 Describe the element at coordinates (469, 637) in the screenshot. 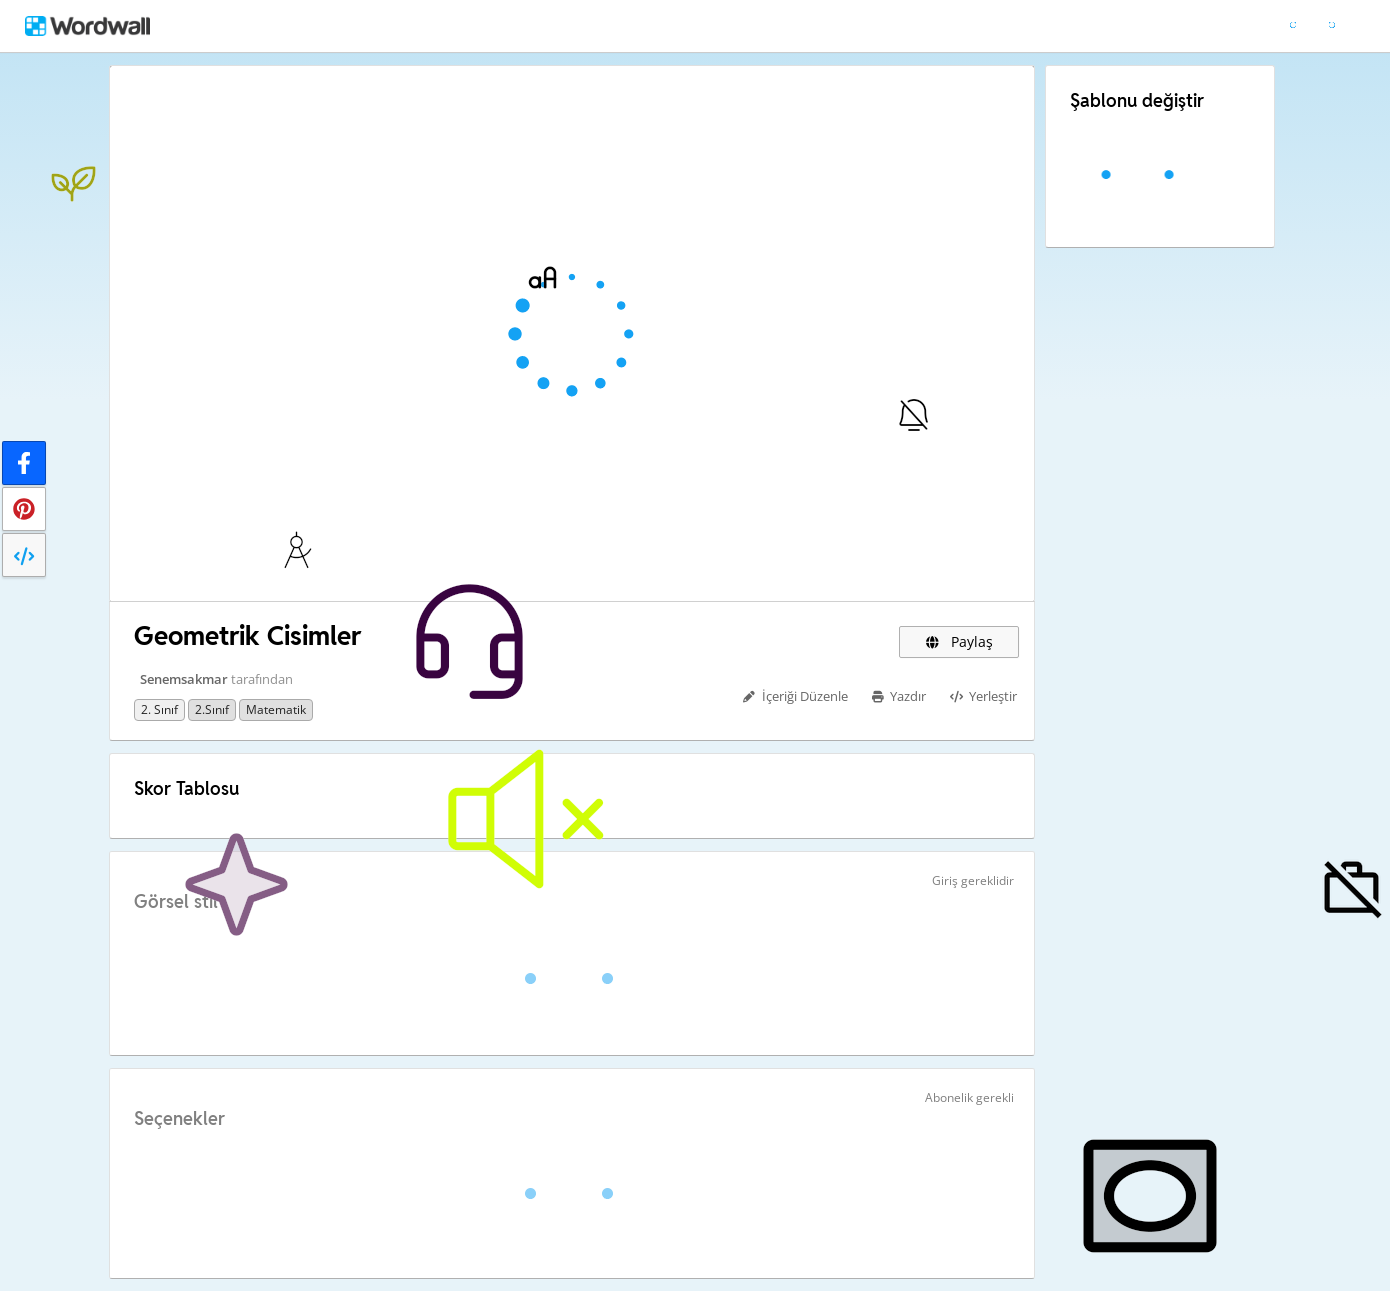

I see `contact customer support` at that location.